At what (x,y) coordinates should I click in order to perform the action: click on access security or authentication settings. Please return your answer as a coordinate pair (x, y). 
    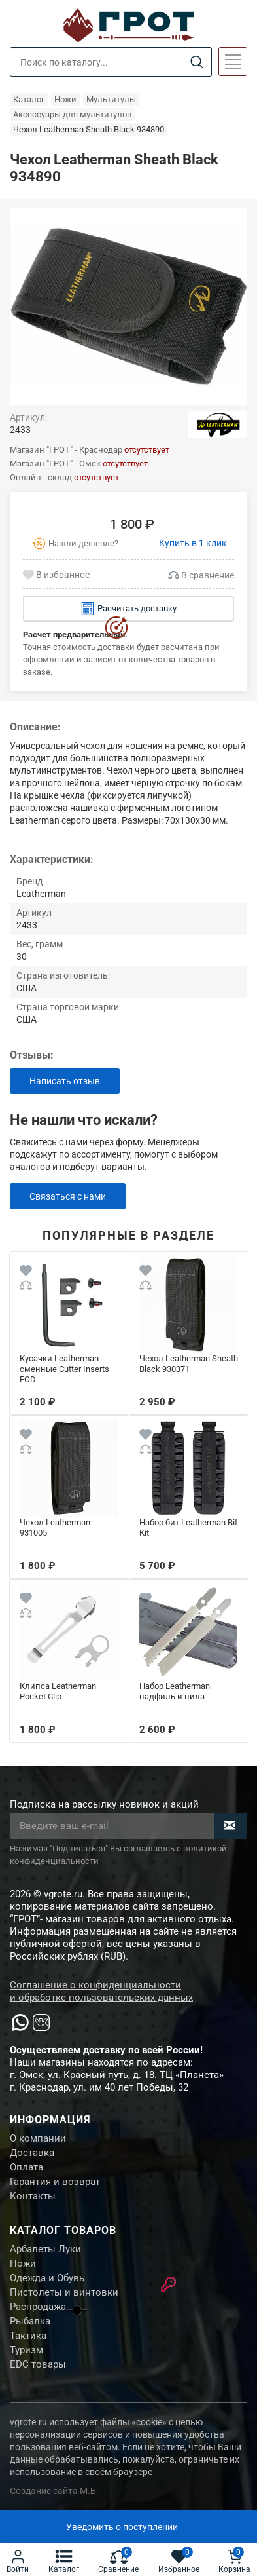
    Looking at the image, I should click on (168, 2284).